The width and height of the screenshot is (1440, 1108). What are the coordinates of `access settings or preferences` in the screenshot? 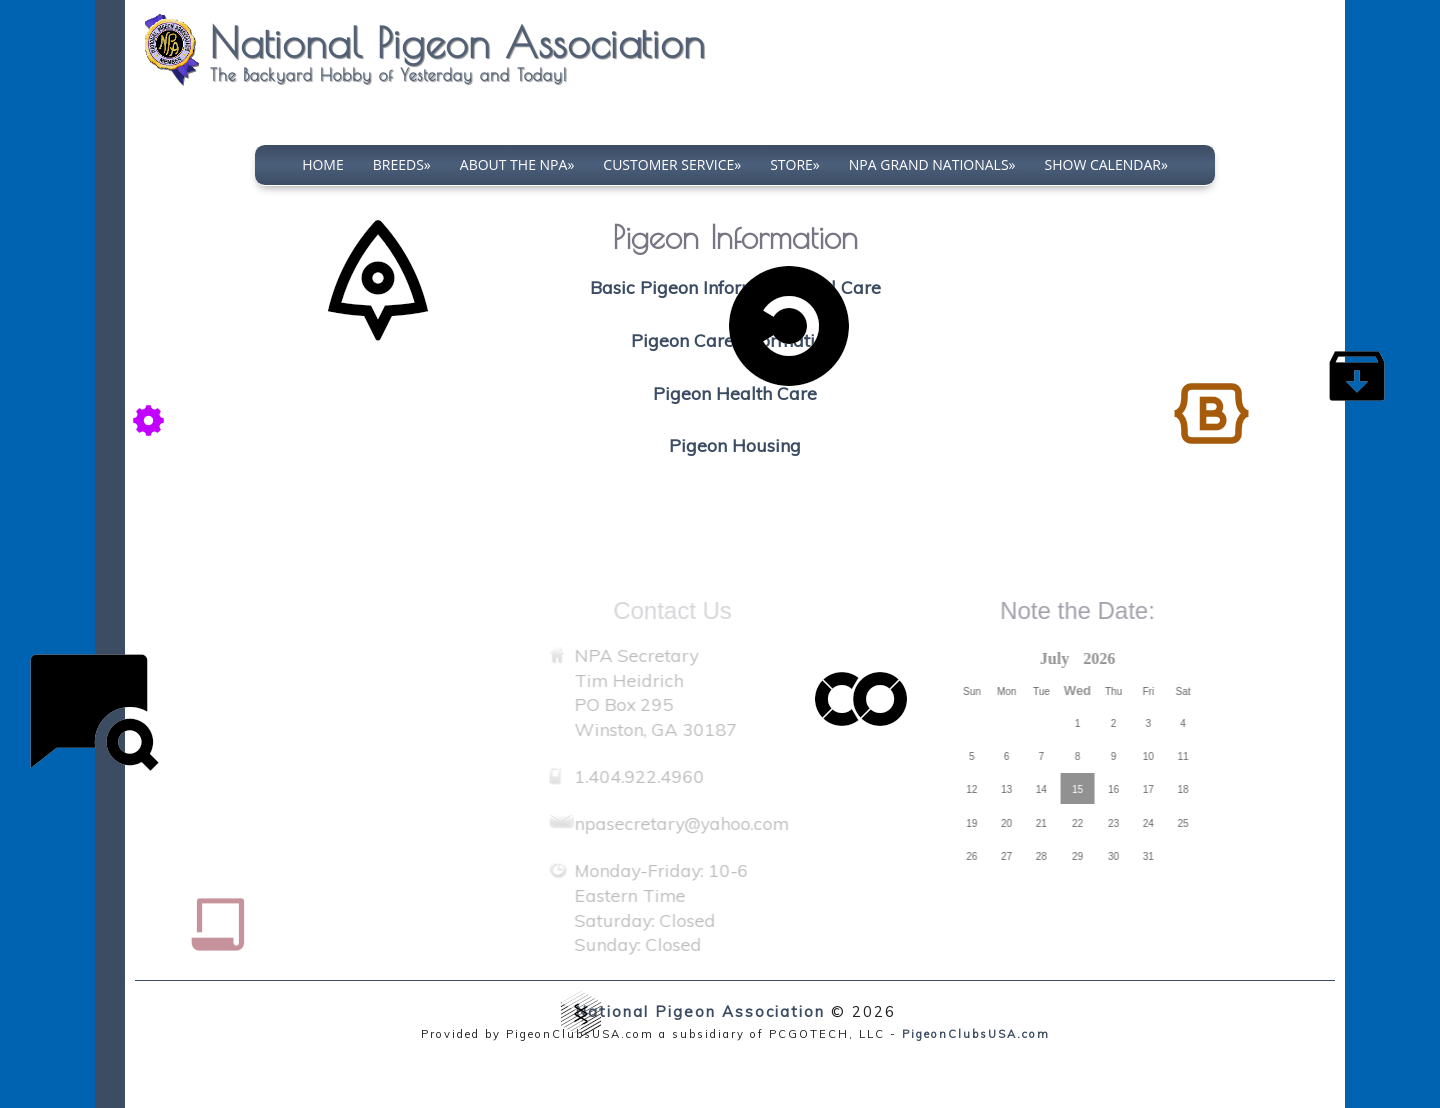 It's located at (148, 420).